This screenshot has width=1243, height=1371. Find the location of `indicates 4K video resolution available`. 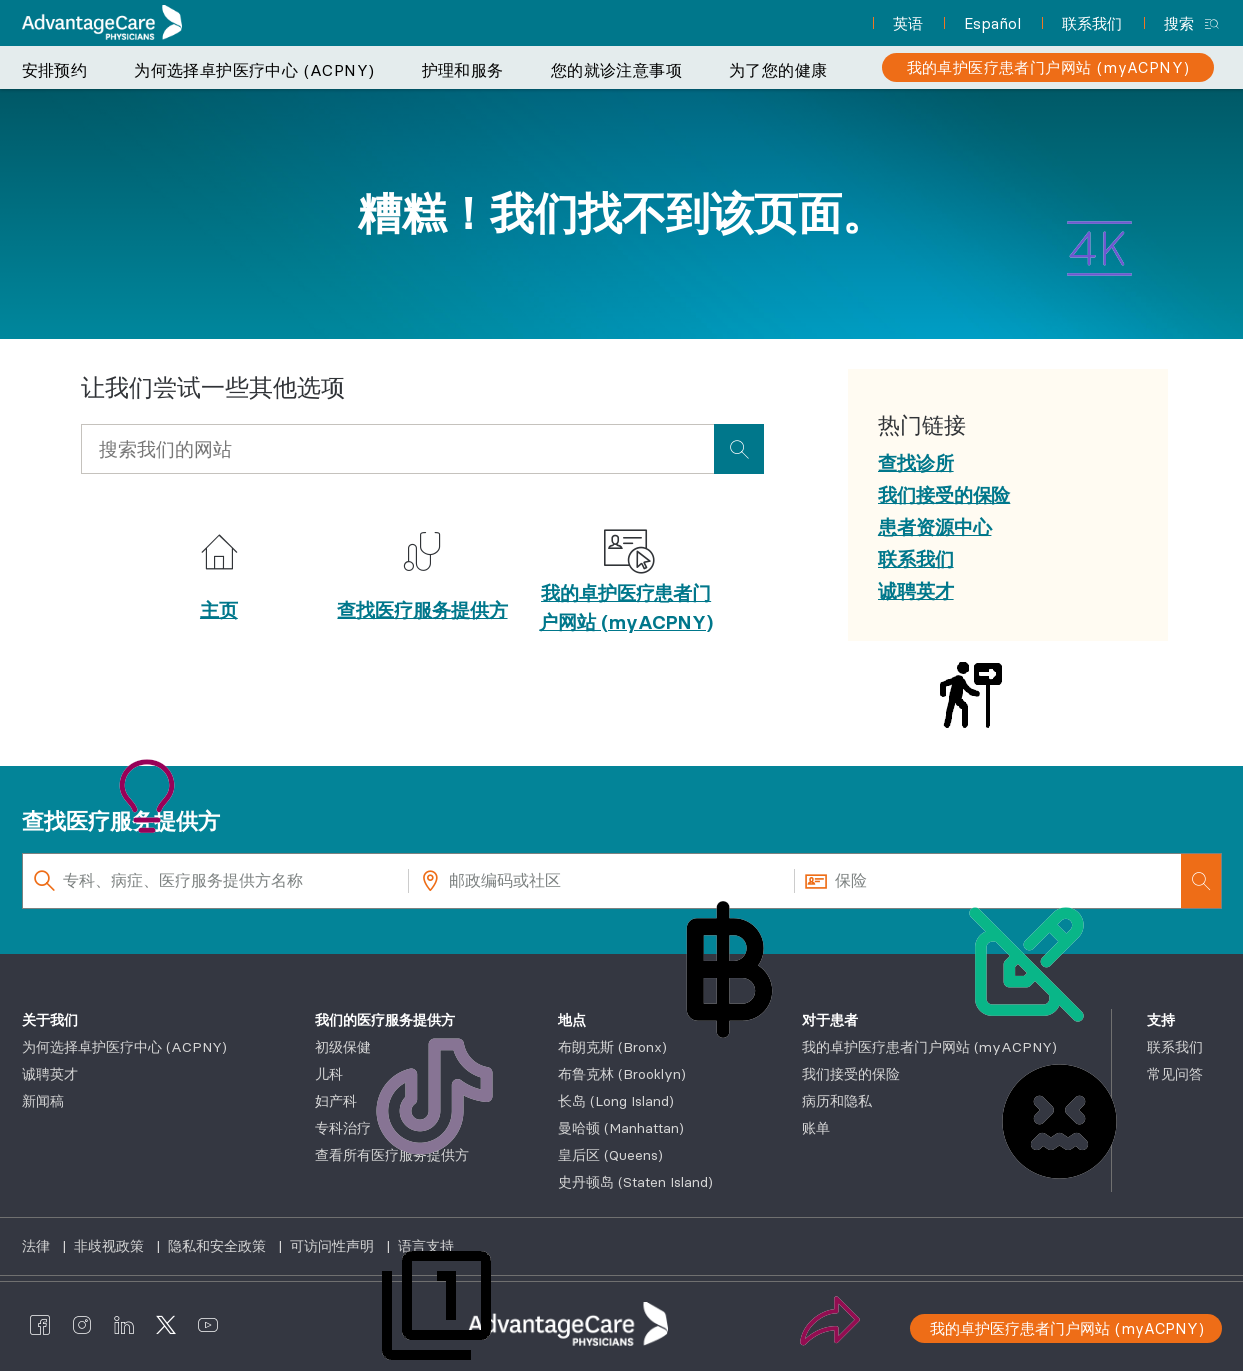

indicates 4K video resolution available is located at coordinates (1099, 248).